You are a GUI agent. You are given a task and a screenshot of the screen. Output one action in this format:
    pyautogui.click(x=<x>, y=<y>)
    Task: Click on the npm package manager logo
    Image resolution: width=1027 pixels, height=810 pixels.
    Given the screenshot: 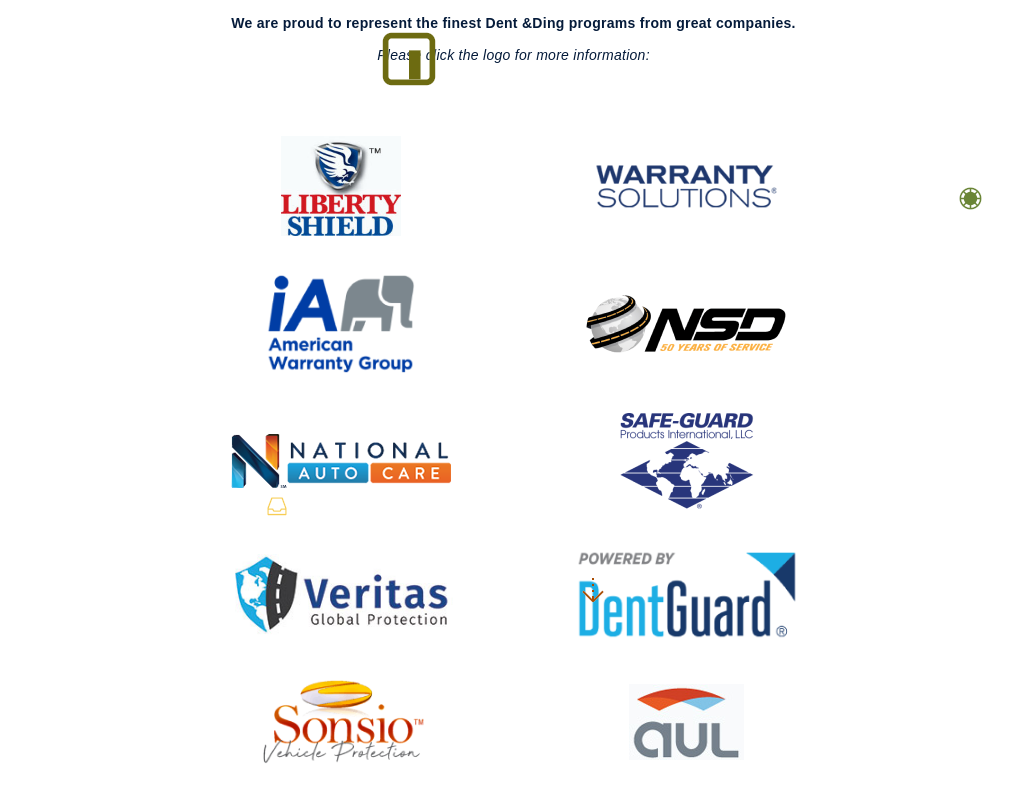 What is the action you would take?
    pyautogui.click(x=409, y=59)
    